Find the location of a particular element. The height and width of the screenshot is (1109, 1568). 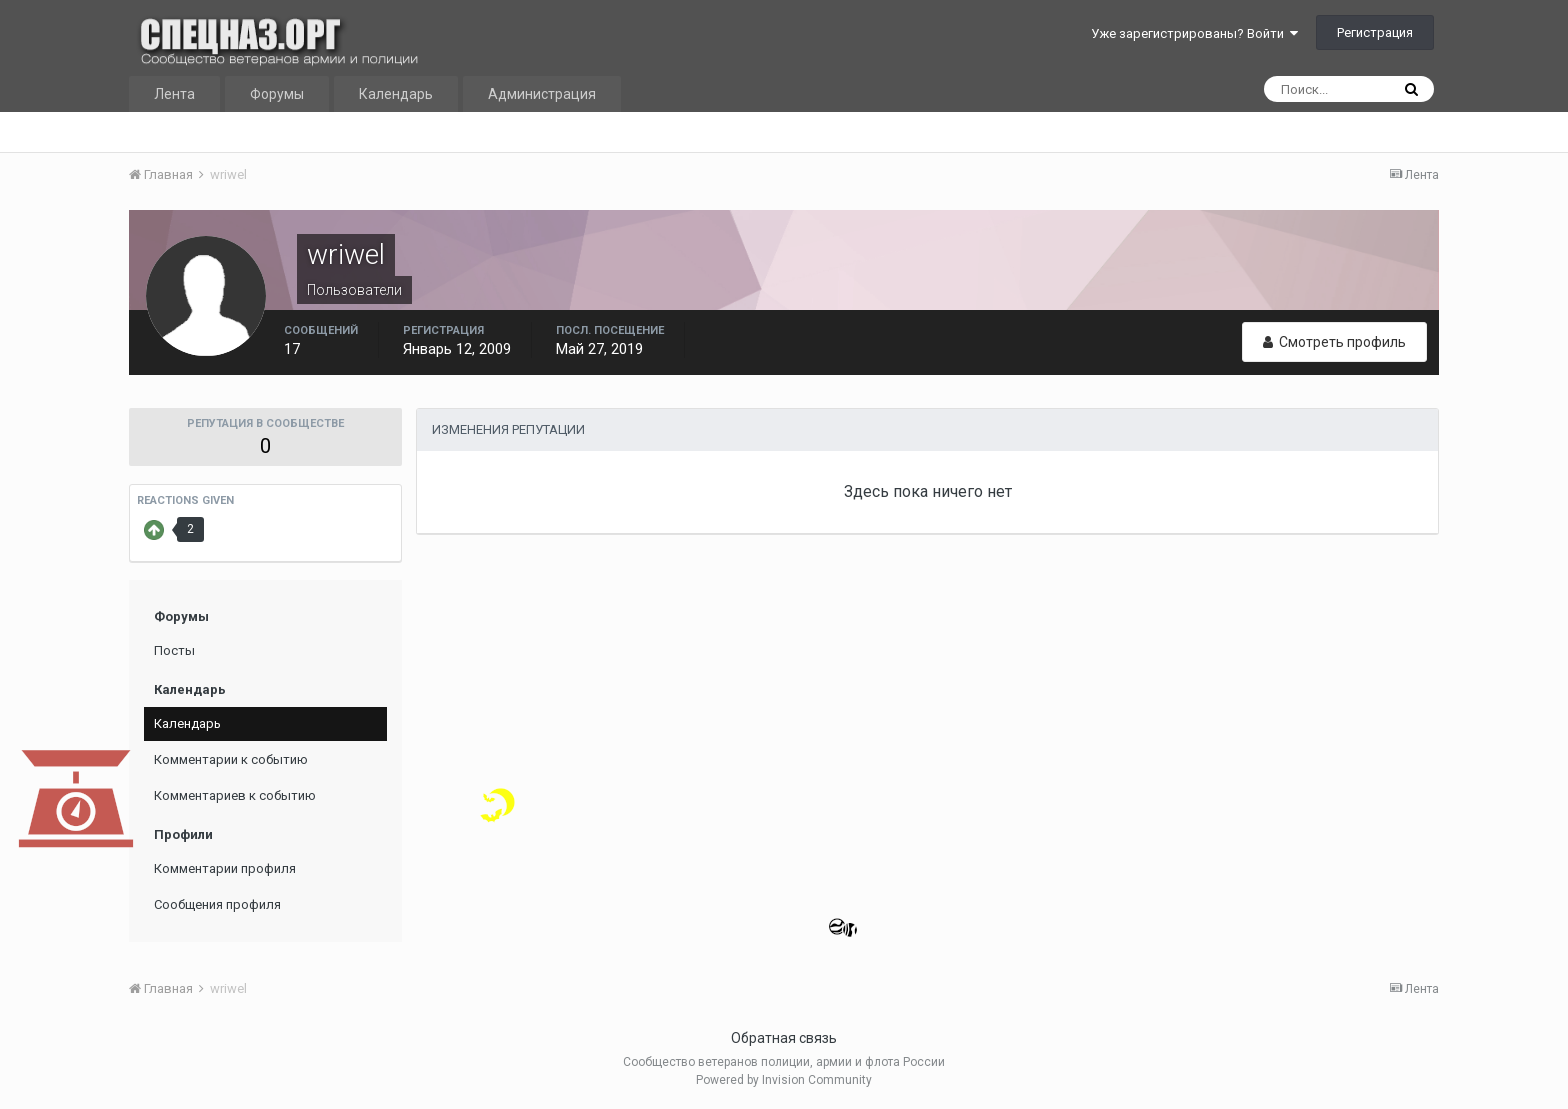

weigh ingredients for a recipe is located at coordinates (76, 786).